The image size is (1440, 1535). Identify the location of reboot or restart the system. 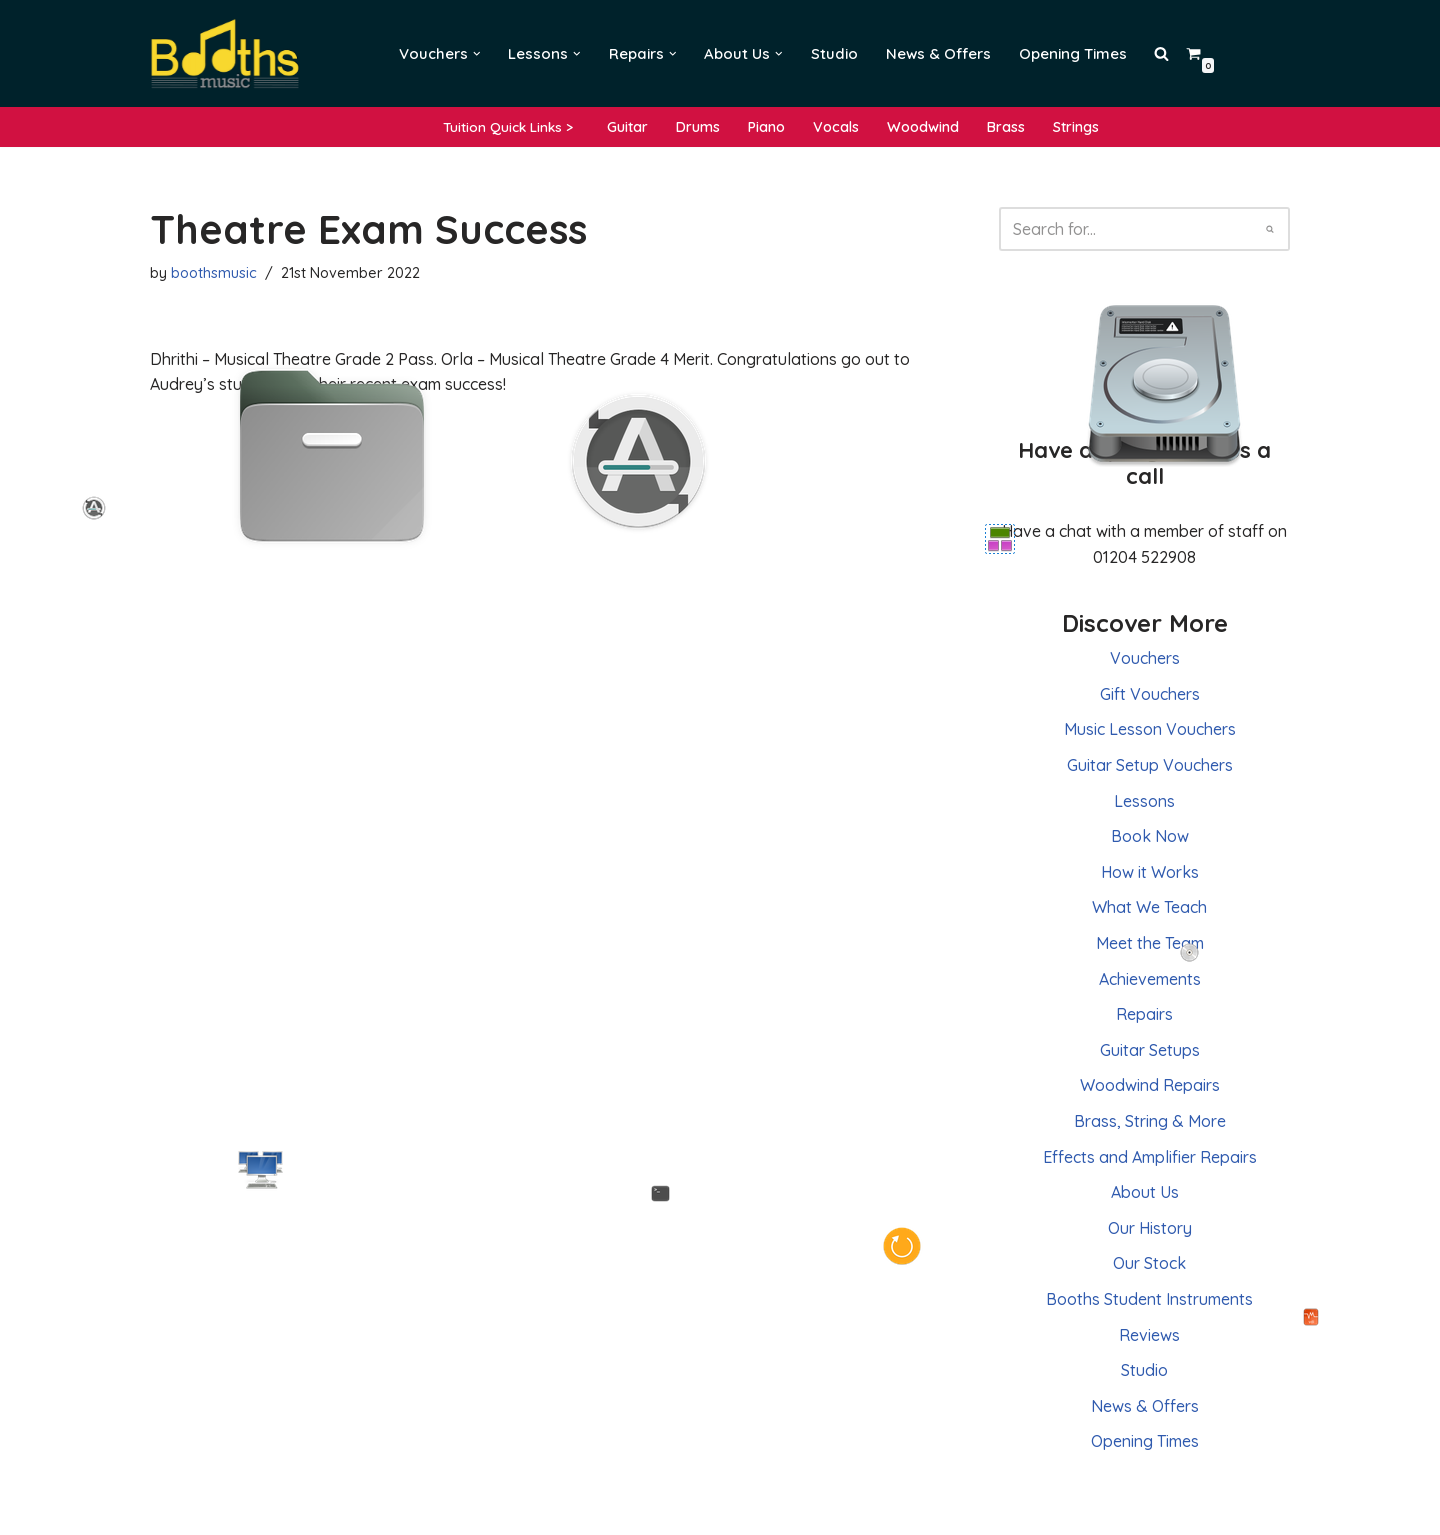
(902, 1246).